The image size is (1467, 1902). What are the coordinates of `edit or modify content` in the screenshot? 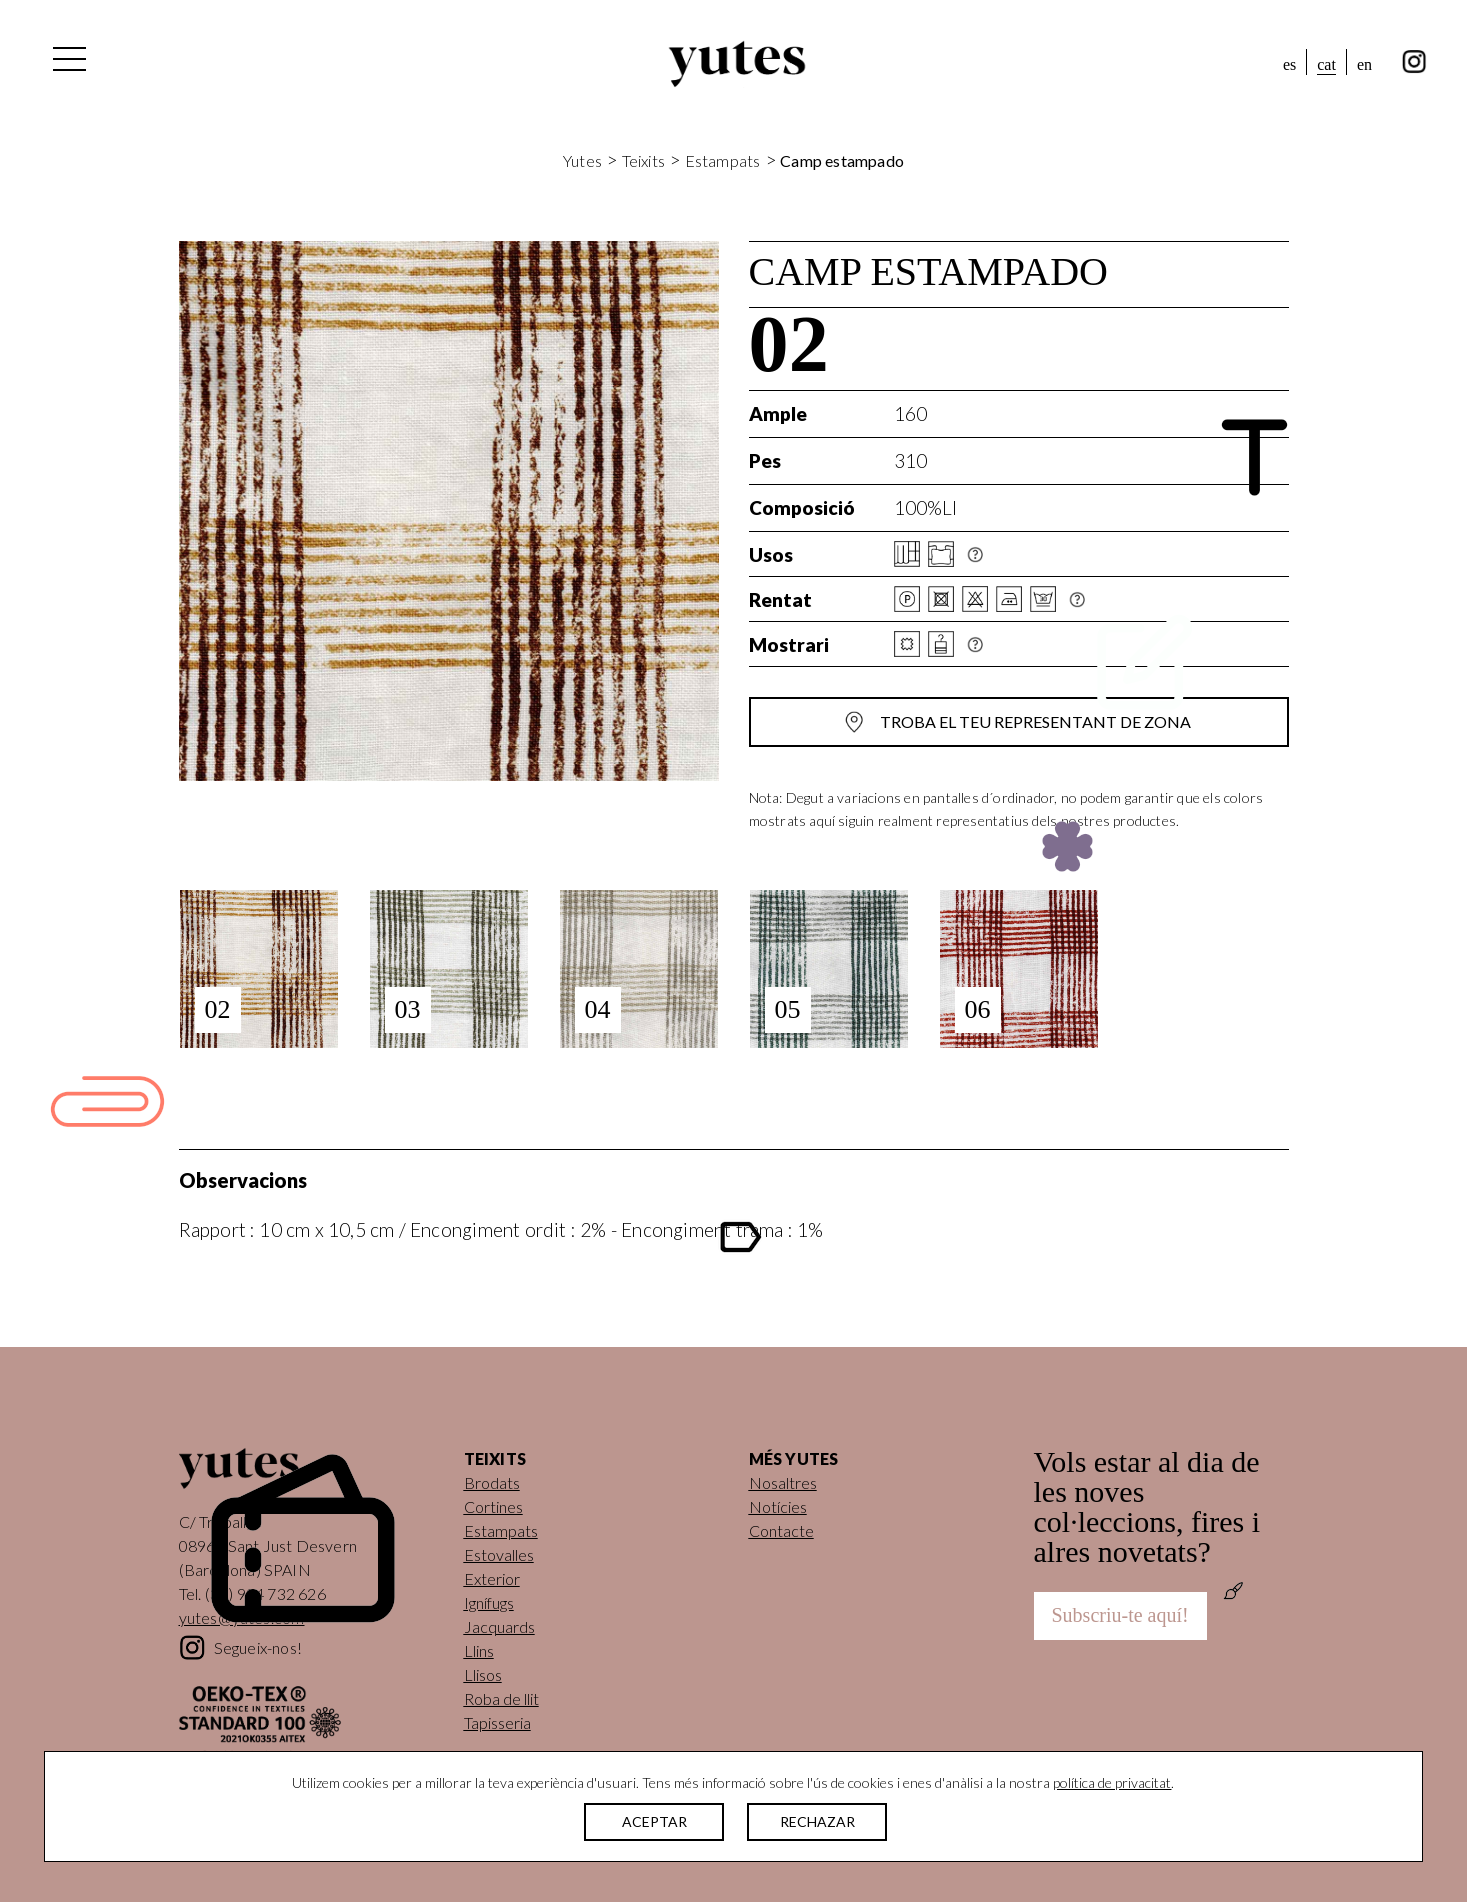 It's located at (1144, 662).